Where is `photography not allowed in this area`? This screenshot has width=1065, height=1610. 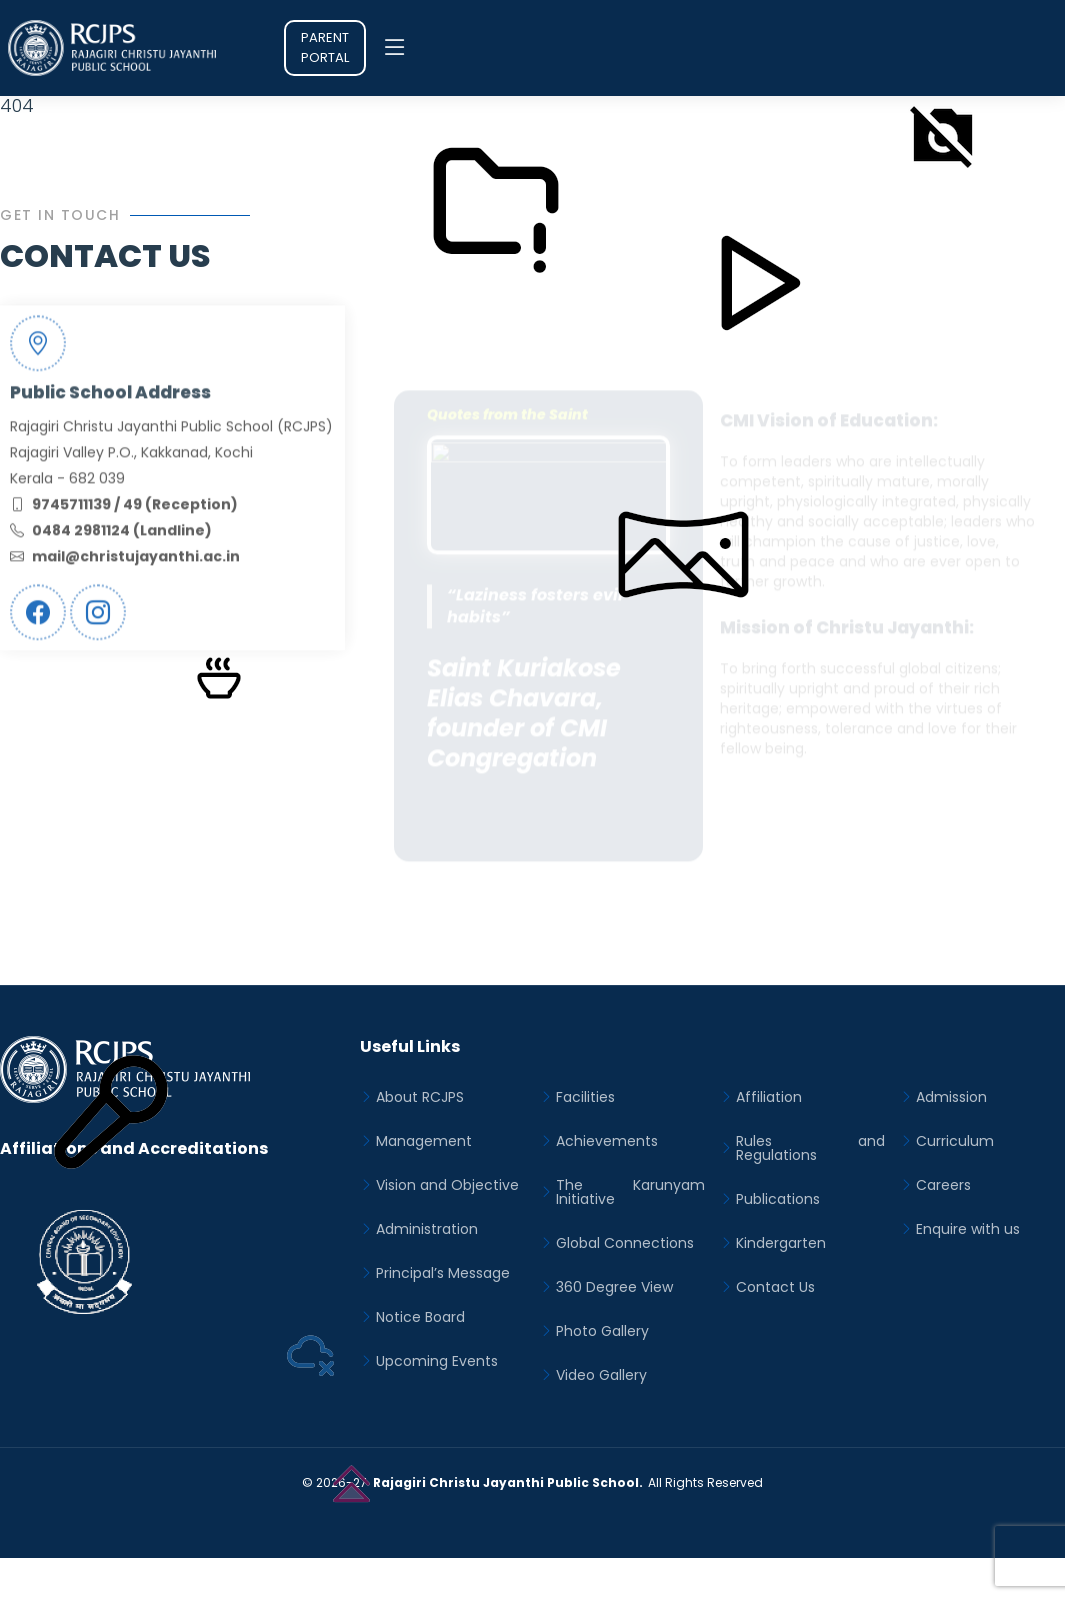
photography not allowed in this area is located at coordinates (943, 135).